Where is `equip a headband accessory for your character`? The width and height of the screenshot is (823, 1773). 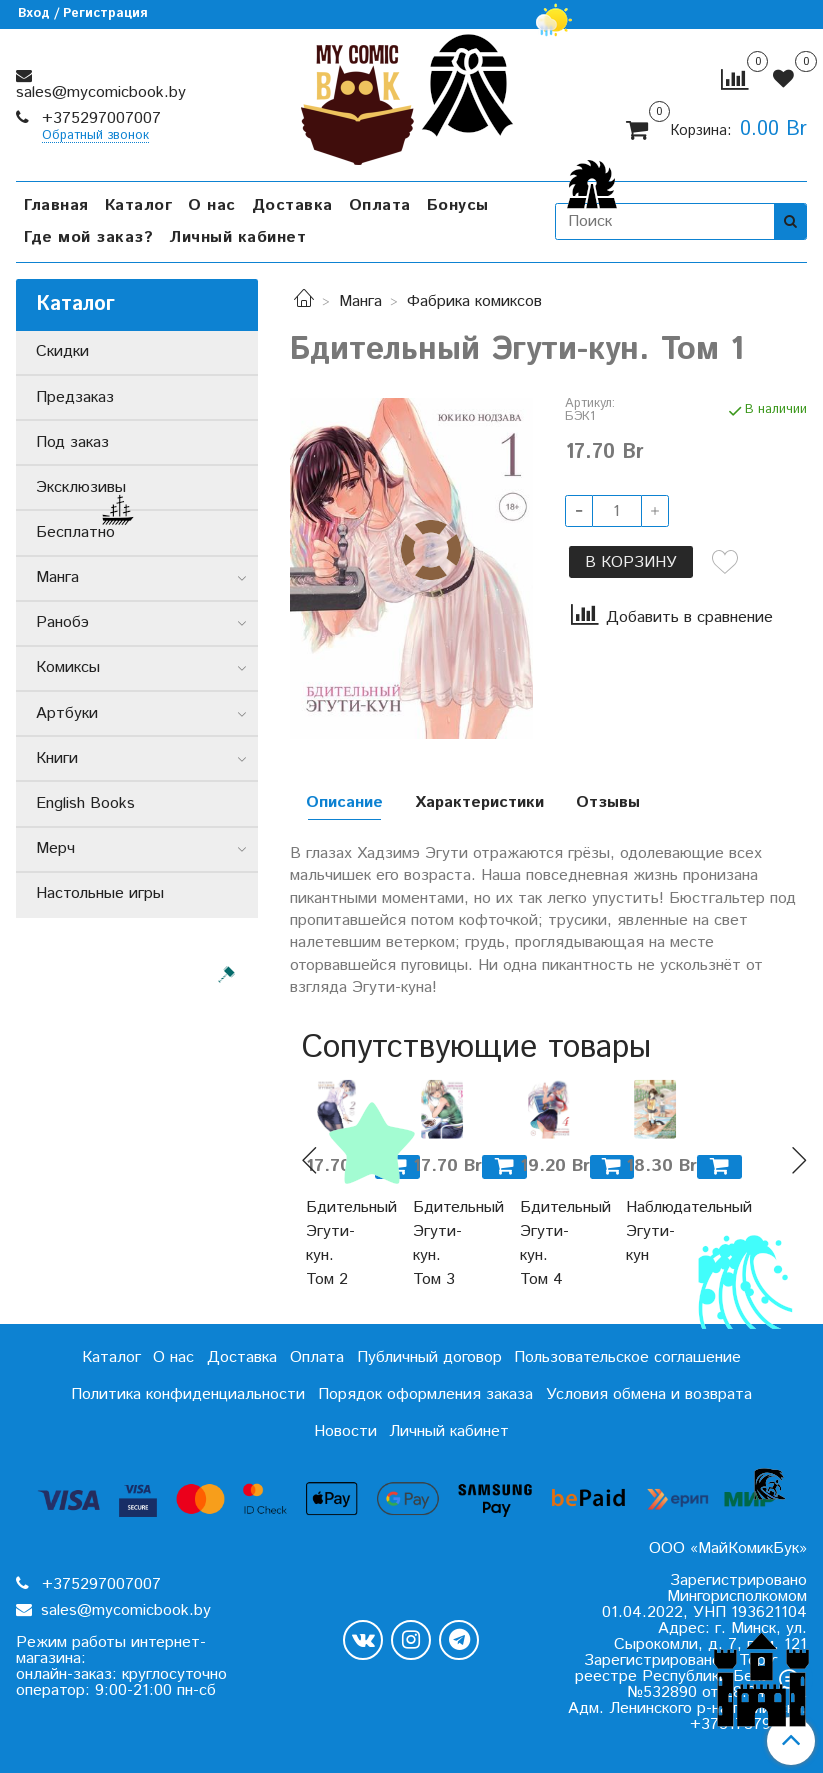
equip a headband accessory for your character is located at coordinates (468, 85).